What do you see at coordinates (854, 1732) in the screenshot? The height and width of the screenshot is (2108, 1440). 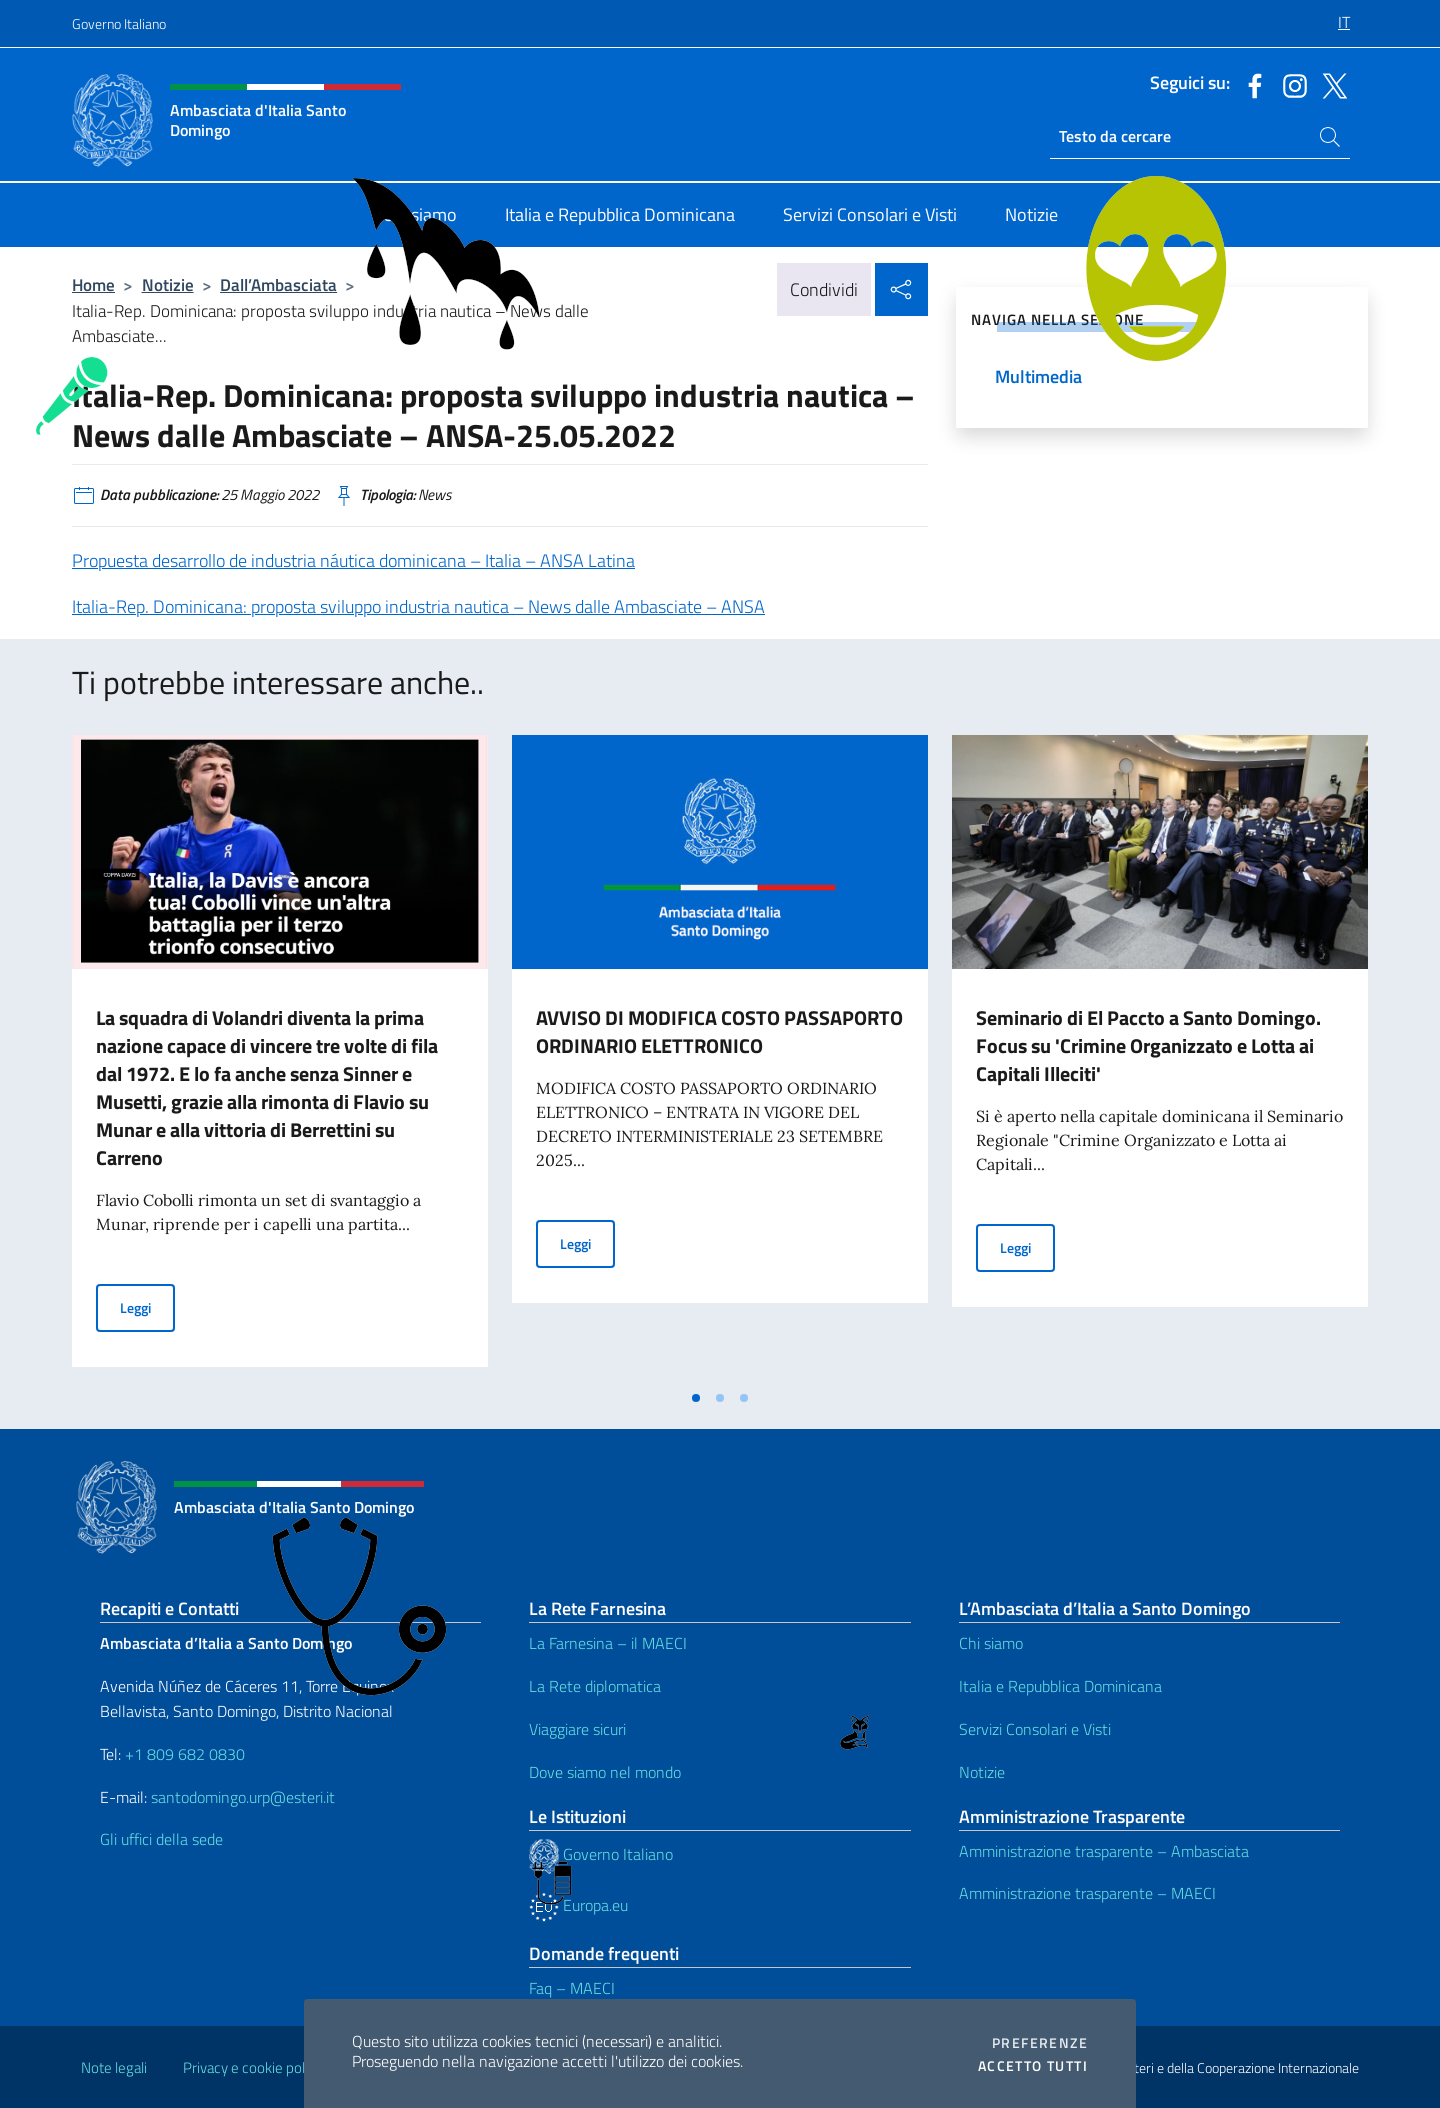 I see `fox character or avatar icon` at bounding box center [854, 1732].